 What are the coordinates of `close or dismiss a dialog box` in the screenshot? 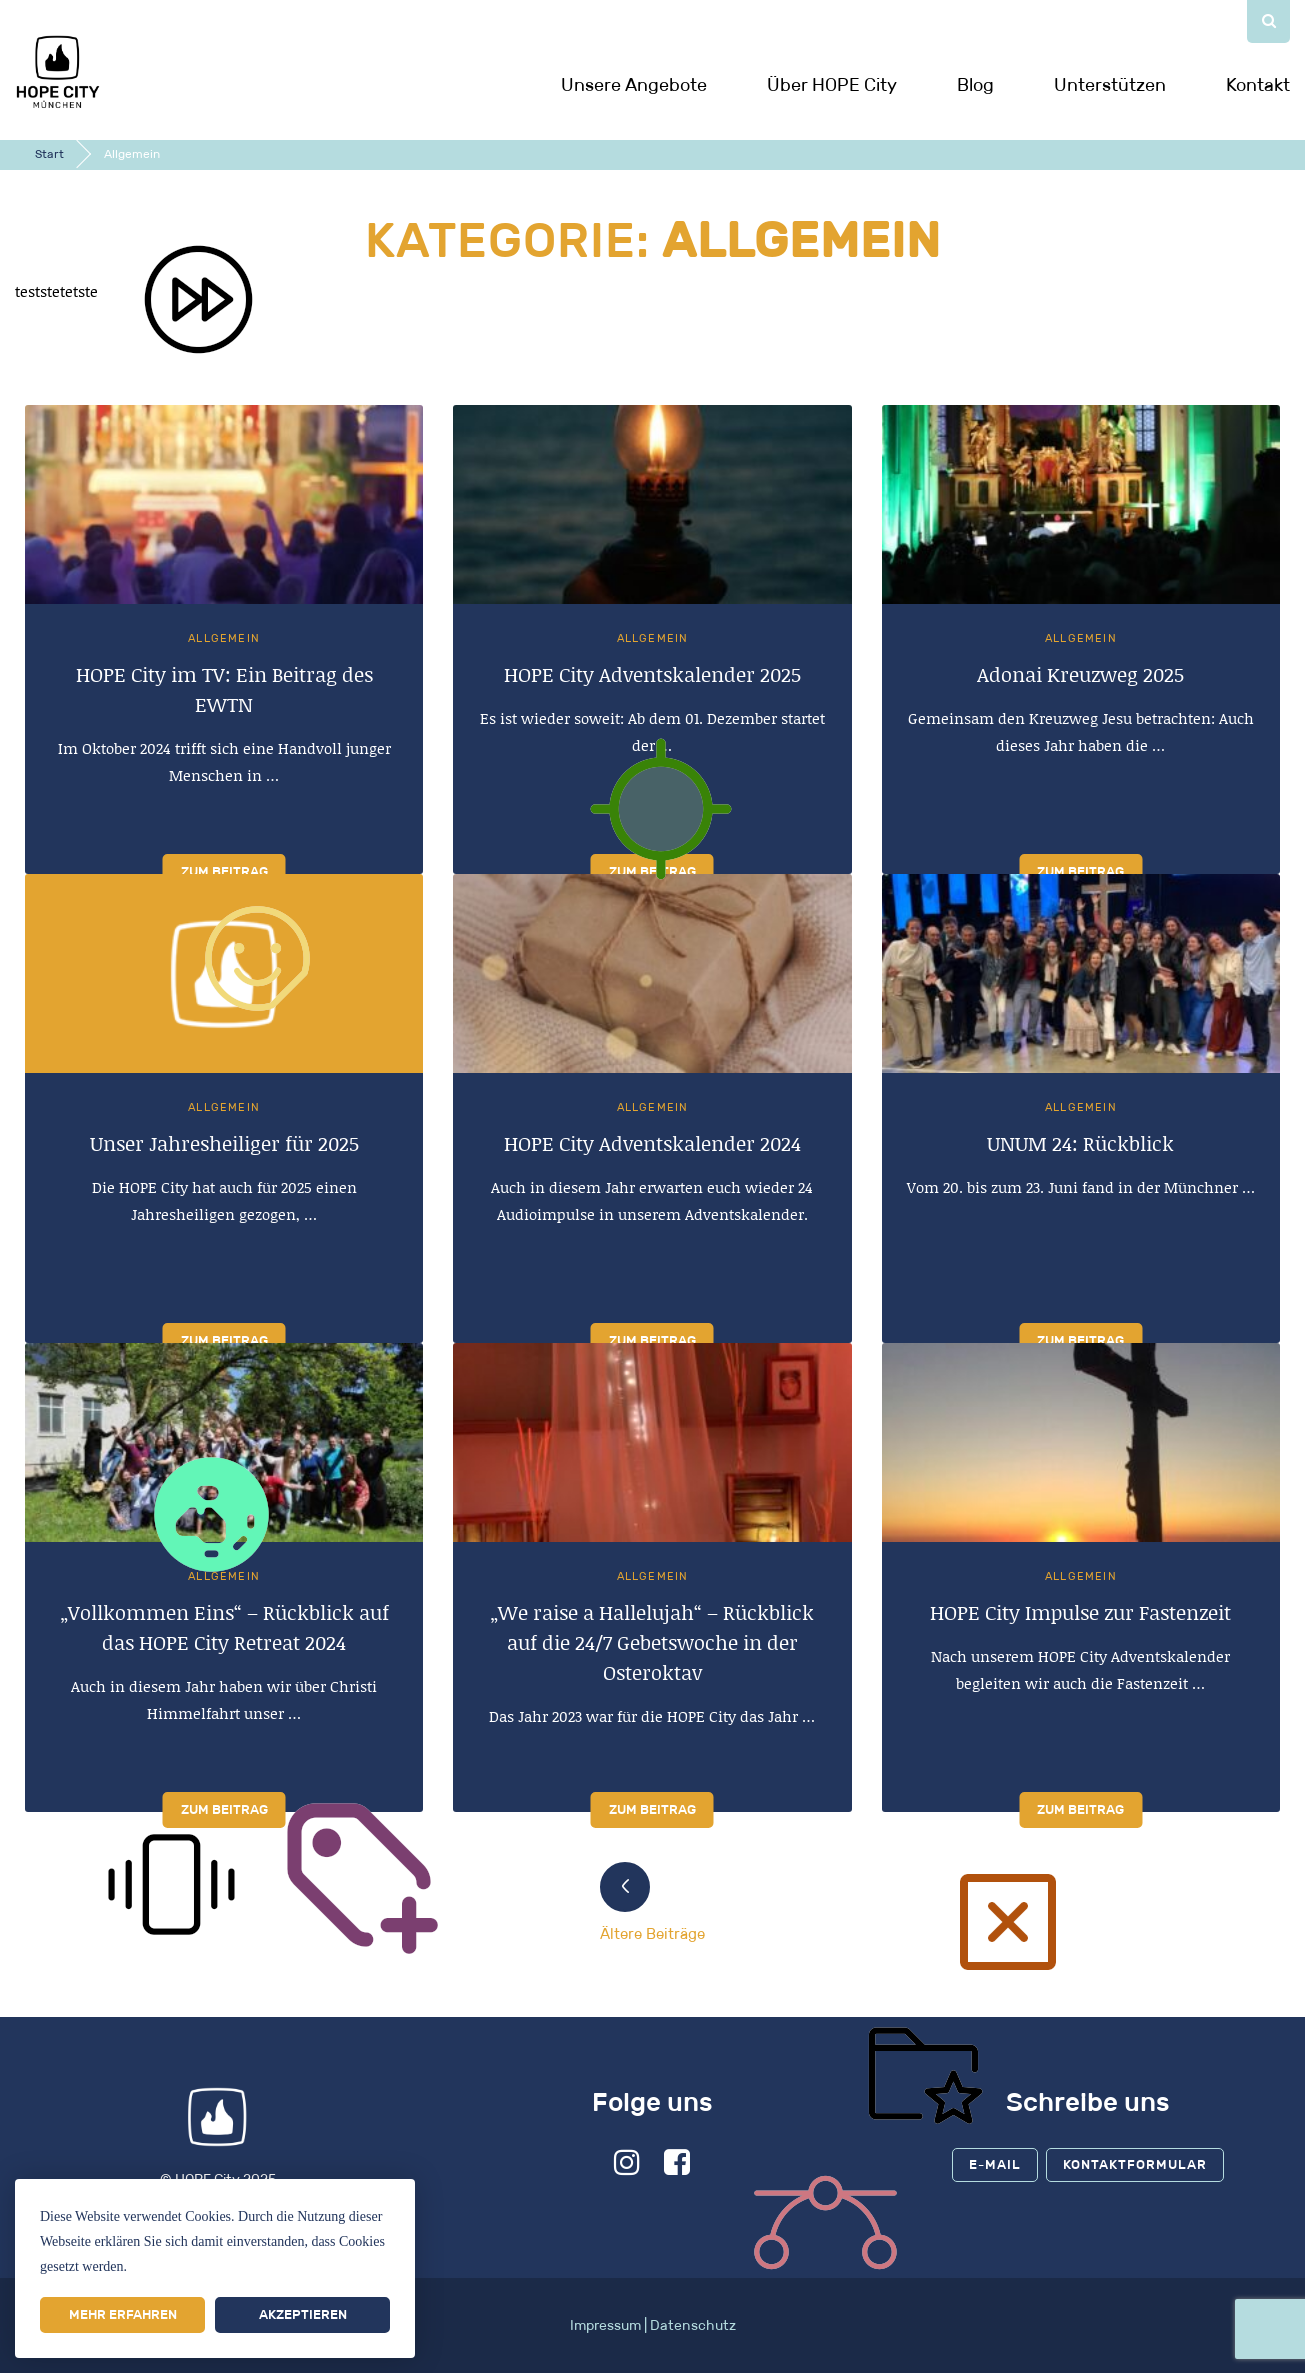 It's located at (1008, 1922).